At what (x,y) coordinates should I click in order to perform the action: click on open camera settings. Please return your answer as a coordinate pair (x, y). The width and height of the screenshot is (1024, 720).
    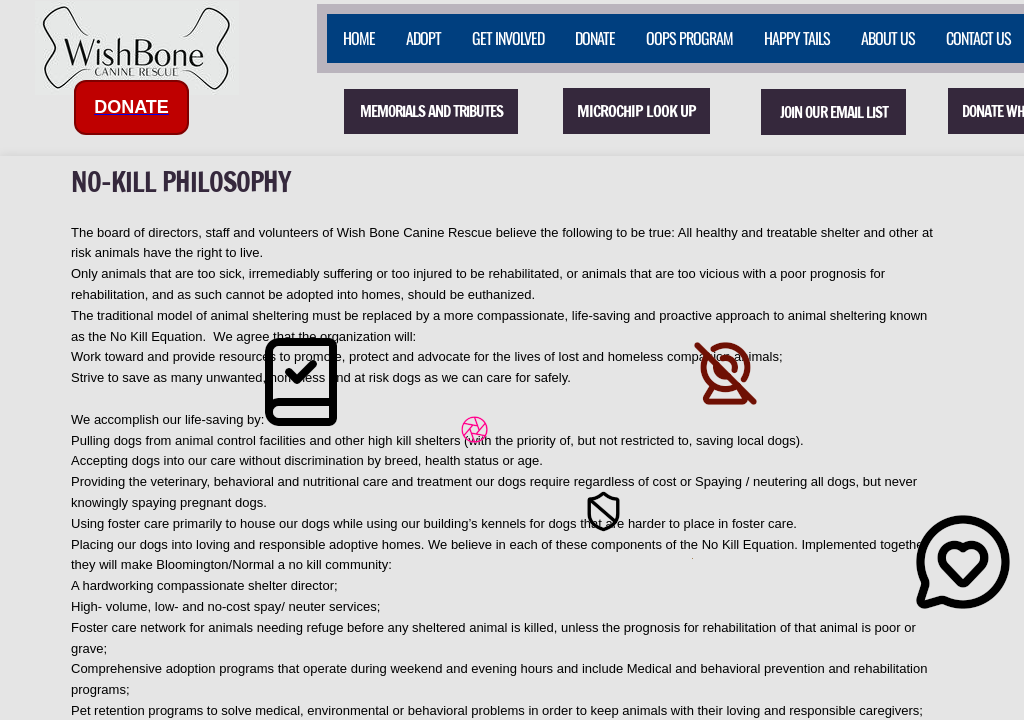
    Looking at the image, I should click on (474, 429).